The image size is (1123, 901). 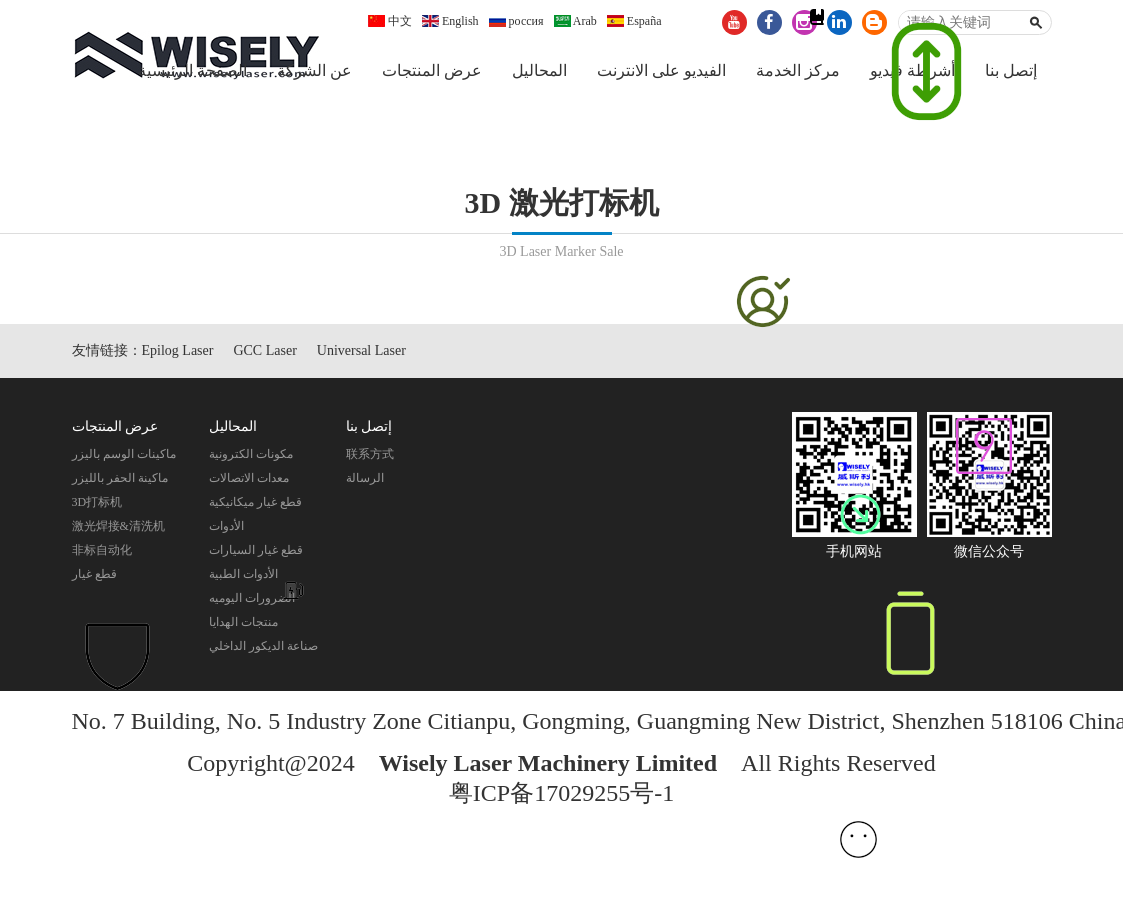 I want to click on indicates battery is empty or critically low, so click(x=910, y=634).